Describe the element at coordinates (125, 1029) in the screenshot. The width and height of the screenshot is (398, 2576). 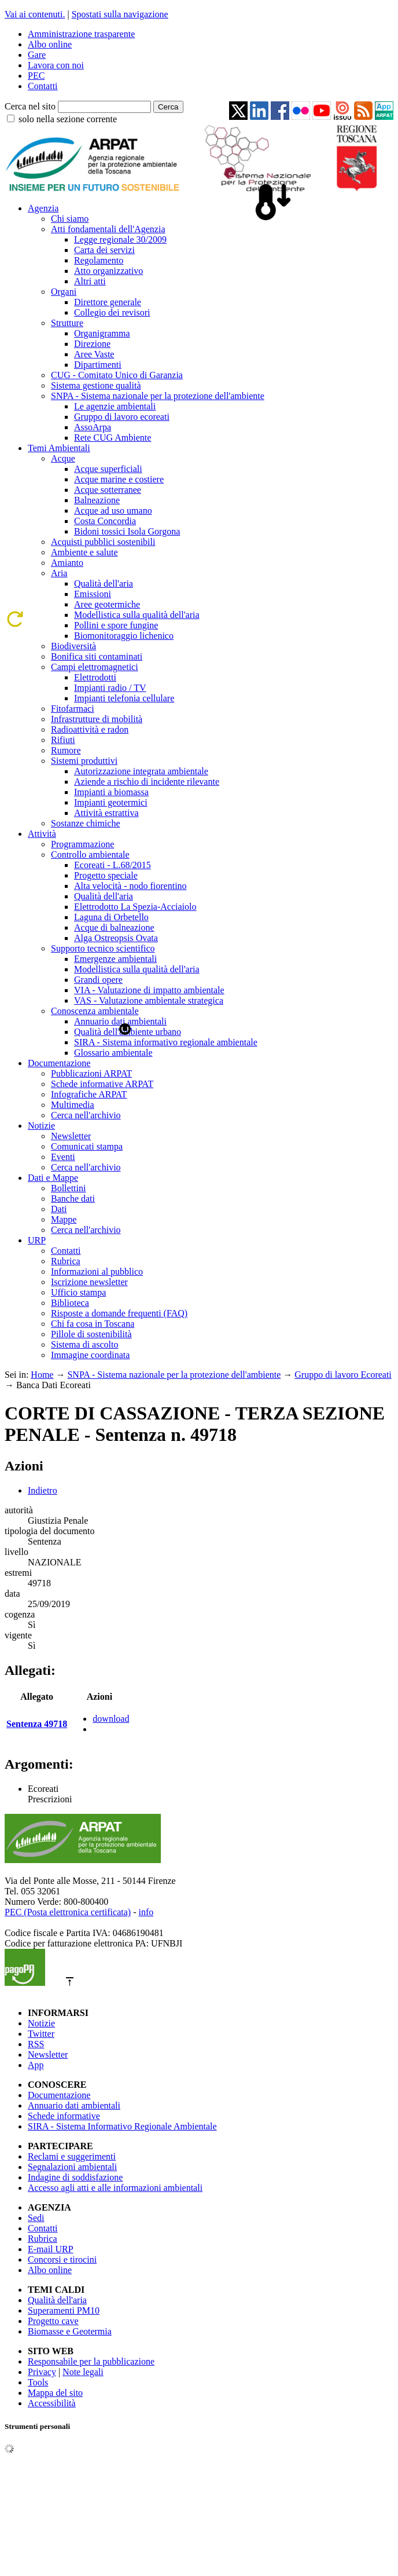
I see `umbraco CMS logo` at that location.